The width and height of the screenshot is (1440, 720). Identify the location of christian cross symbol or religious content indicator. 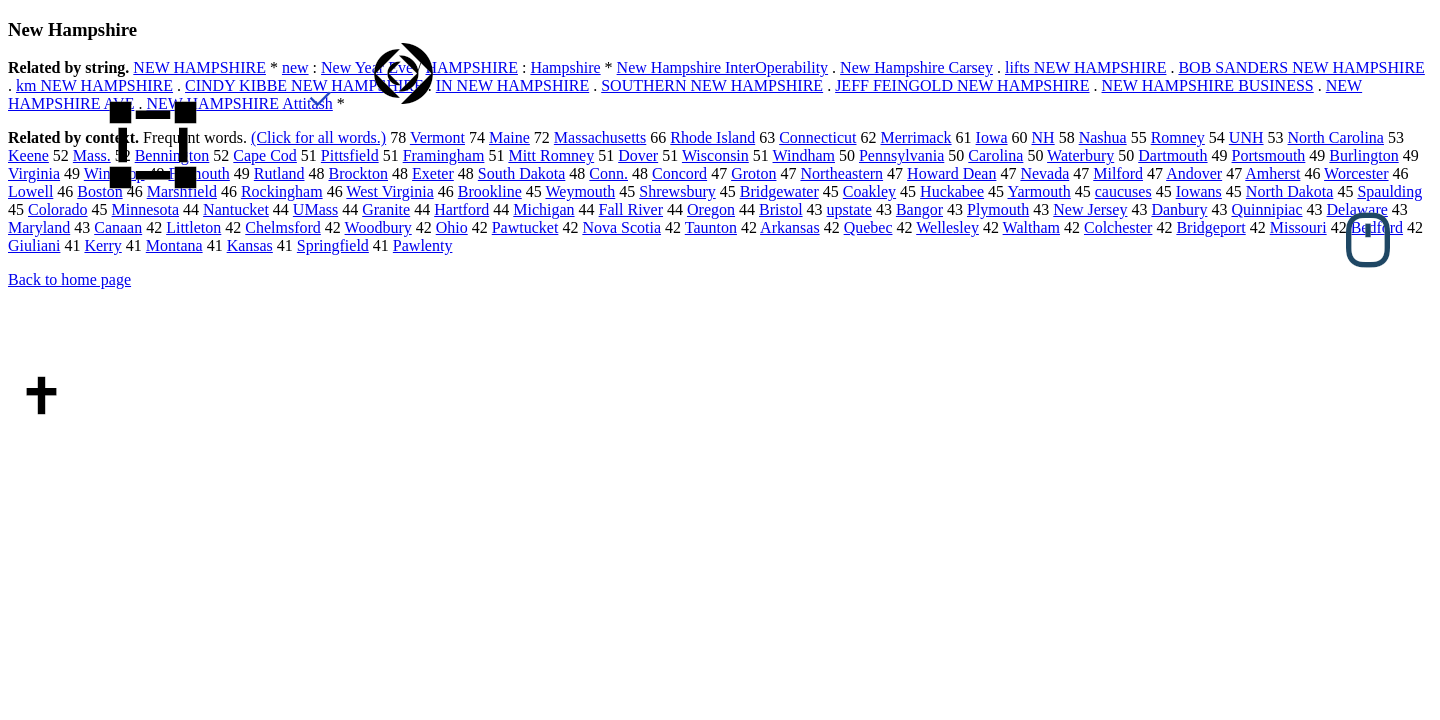
(41, 395).